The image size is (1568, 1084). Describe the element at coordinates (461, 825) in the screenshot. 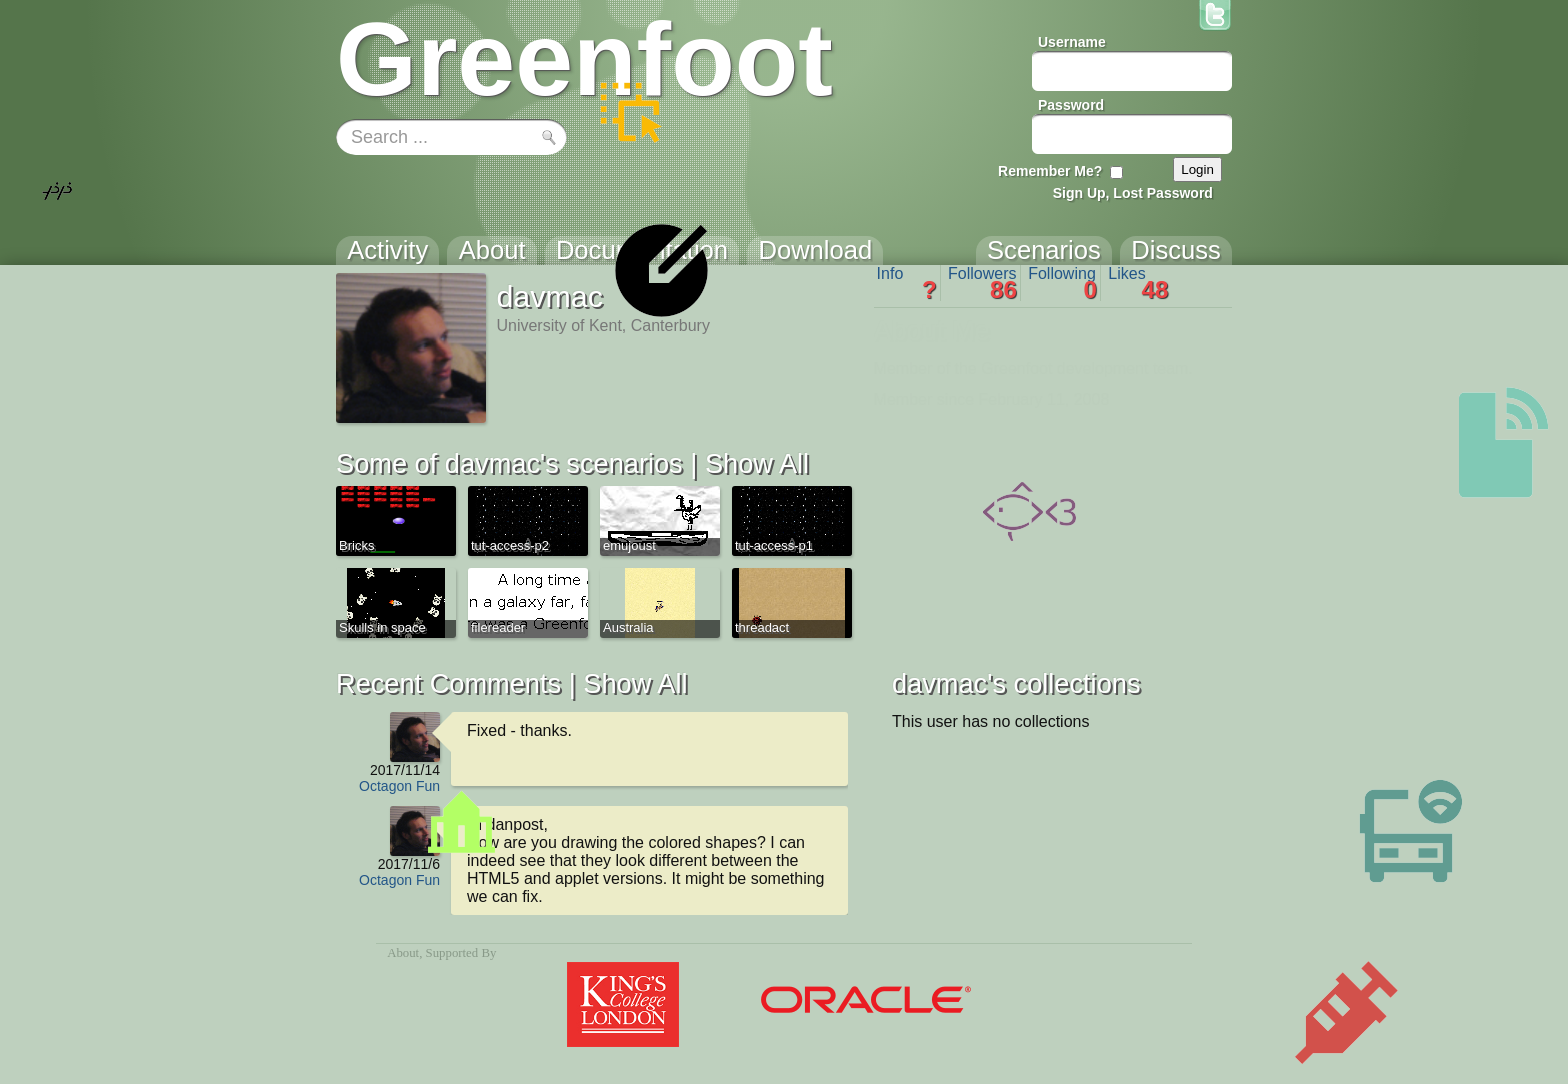

I see `access education or school-related features` at that location.